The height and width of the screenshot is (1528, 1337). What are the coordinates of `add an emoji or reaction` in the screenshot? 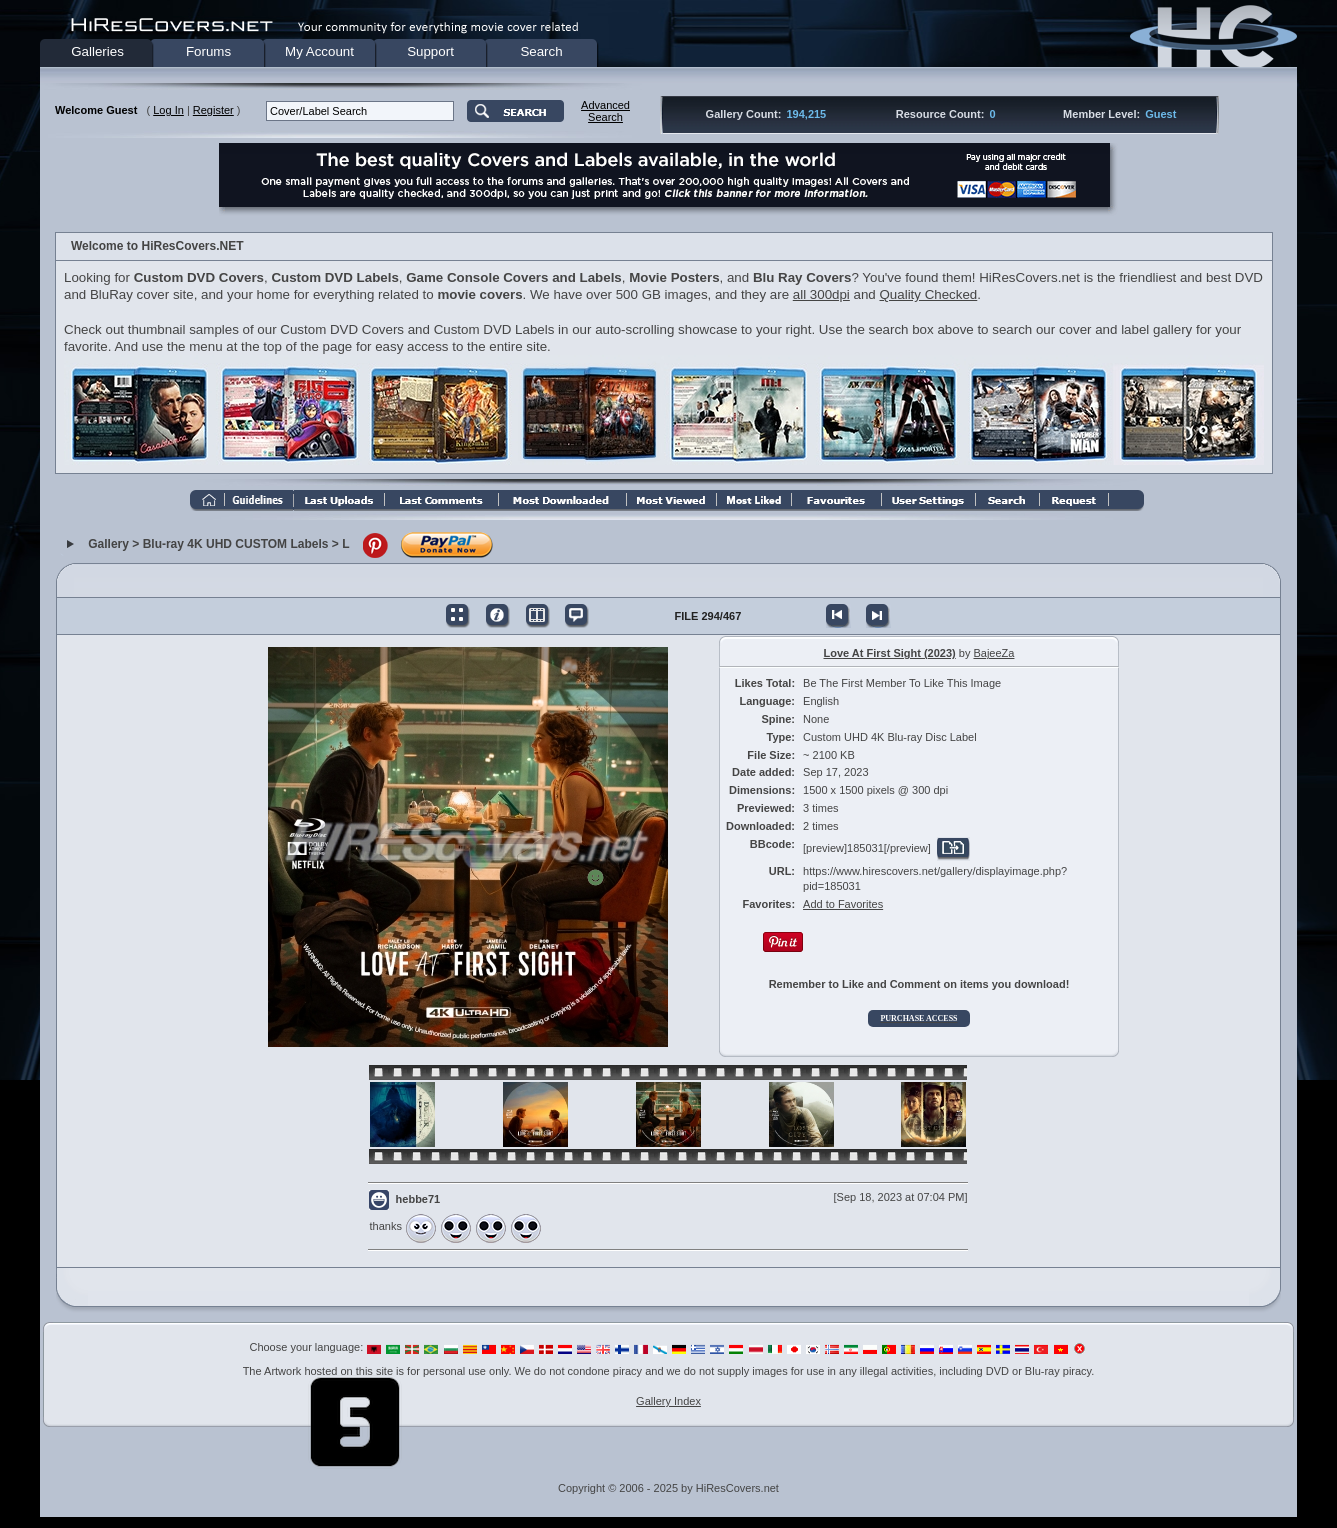 It's located at (595, 877).